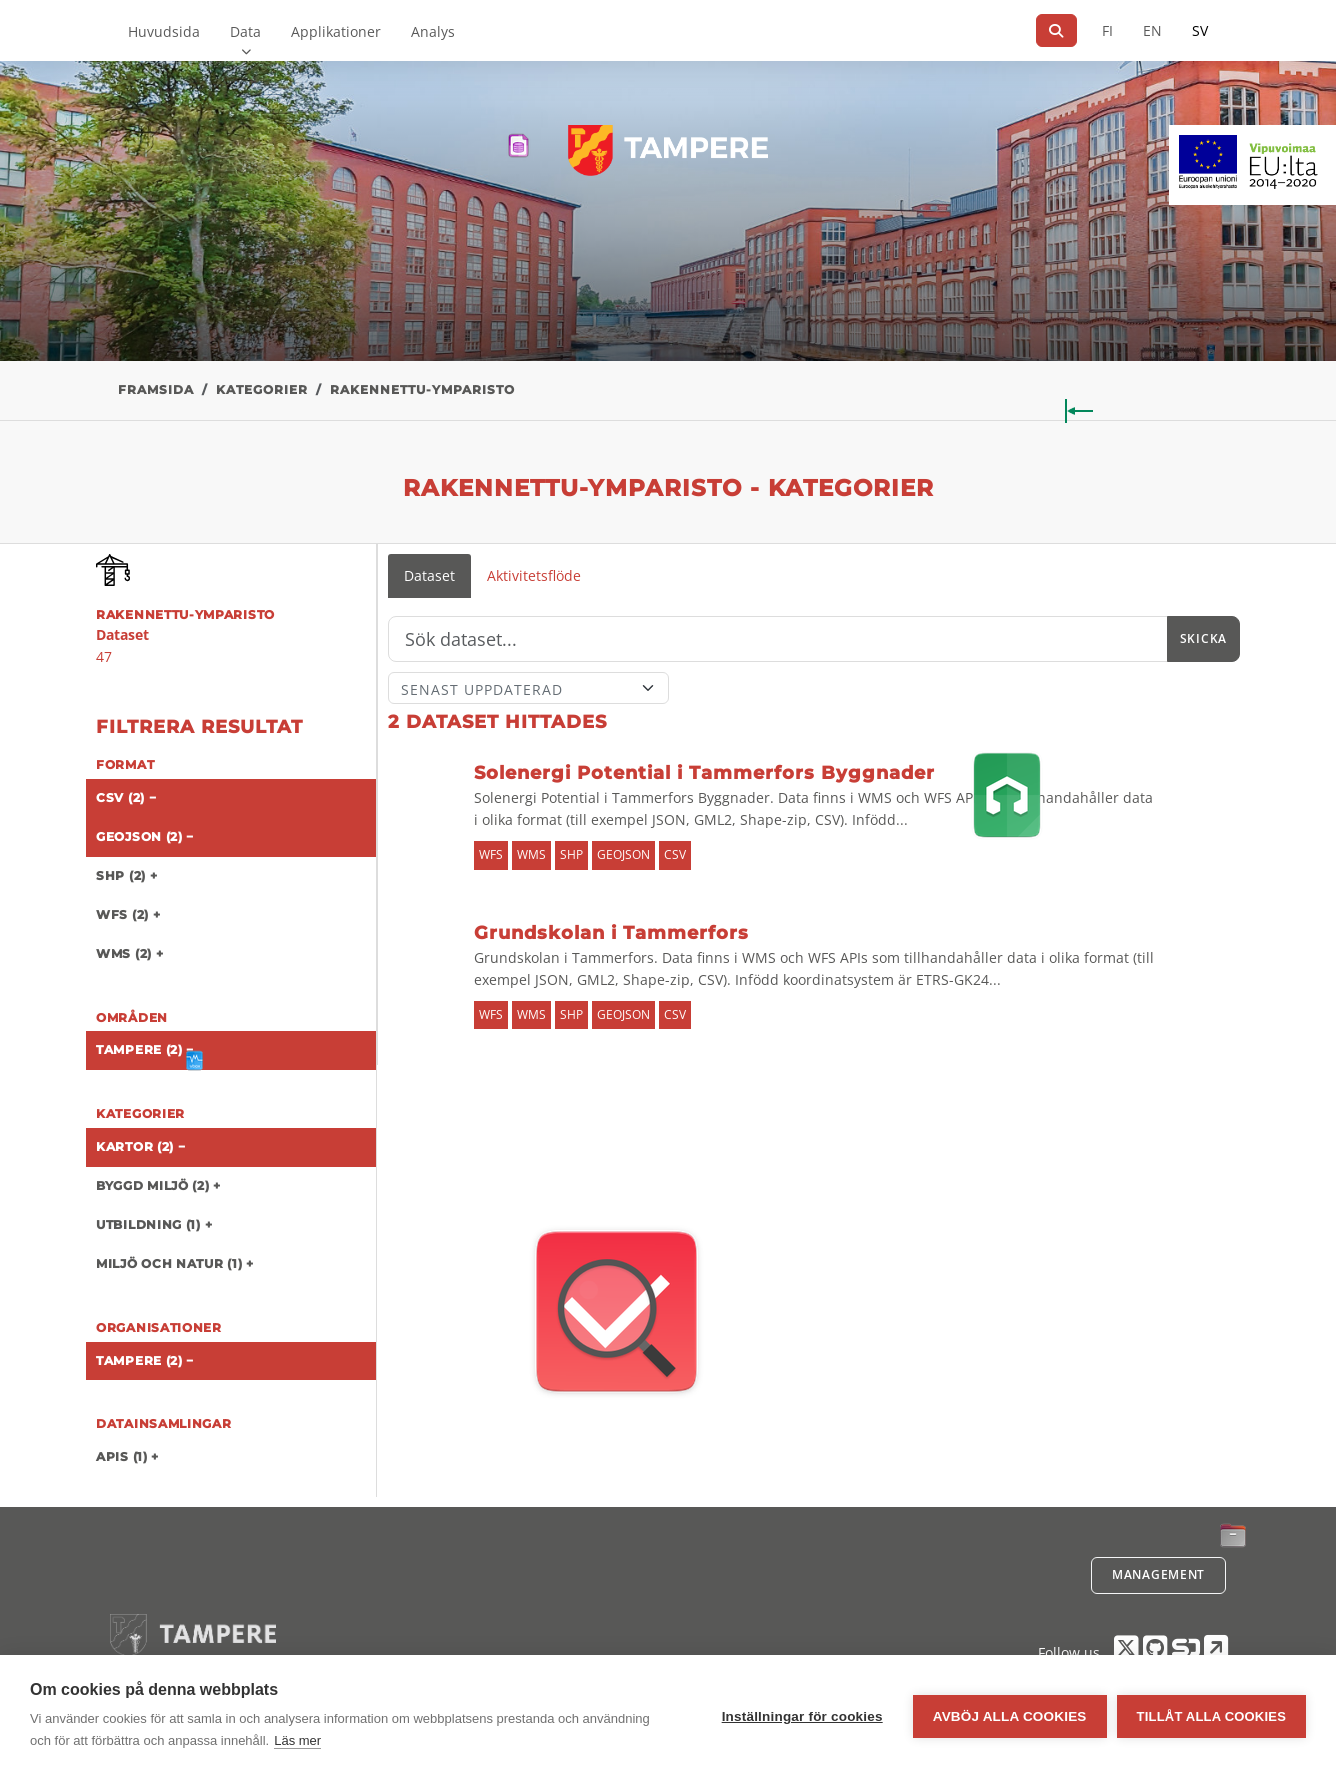  Describe the element at coordinates (1079, 411) in the screenshot. I see `go to the first item in a list or sequence` at that location.